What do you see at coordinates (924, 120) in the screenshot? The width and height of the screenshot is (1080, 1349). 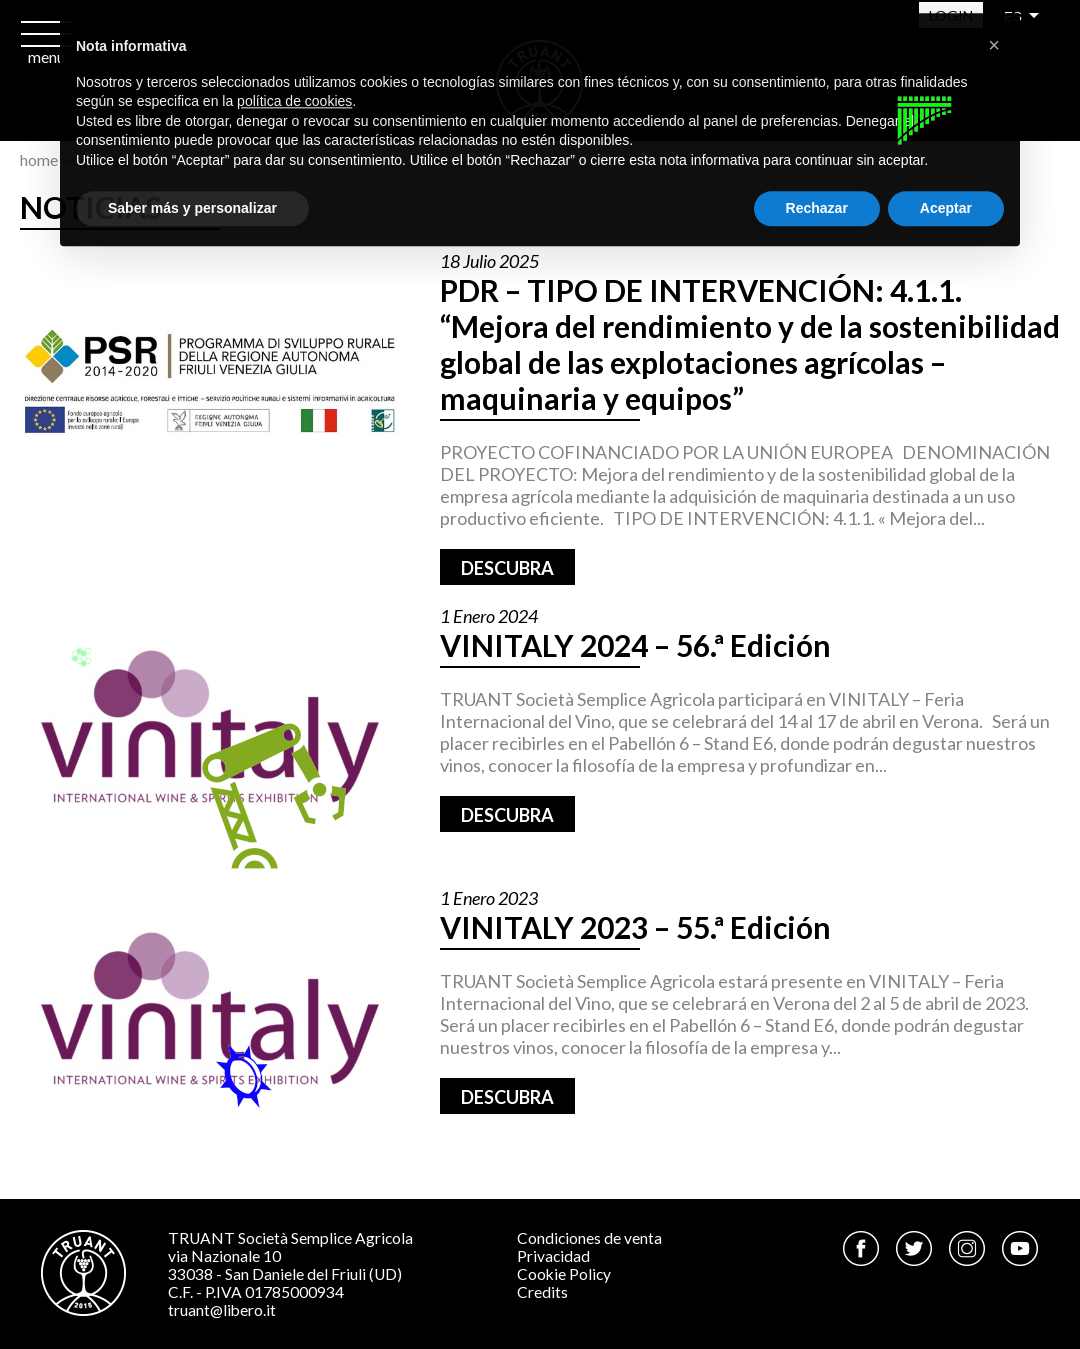 I see `access music or audio settings` at bounding box center [924, 120].